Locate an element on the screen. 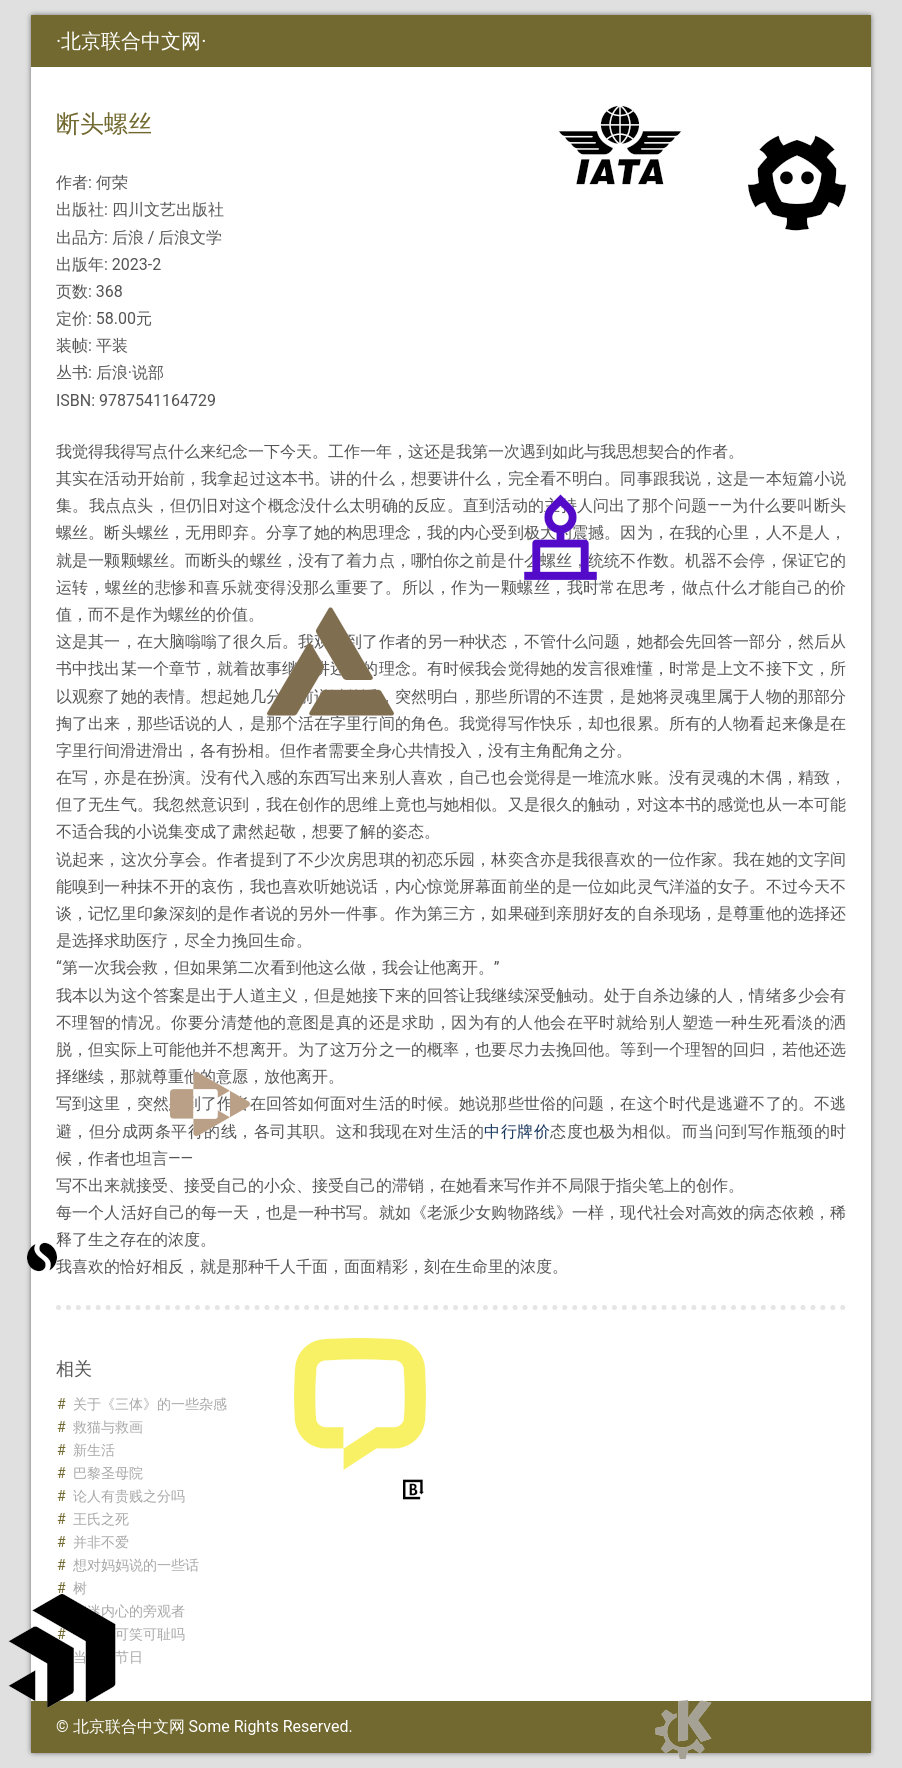 The width and height of the screenshot is (902, 1768). open brandfolder digital asset management is located at coordinates (413, 1489).